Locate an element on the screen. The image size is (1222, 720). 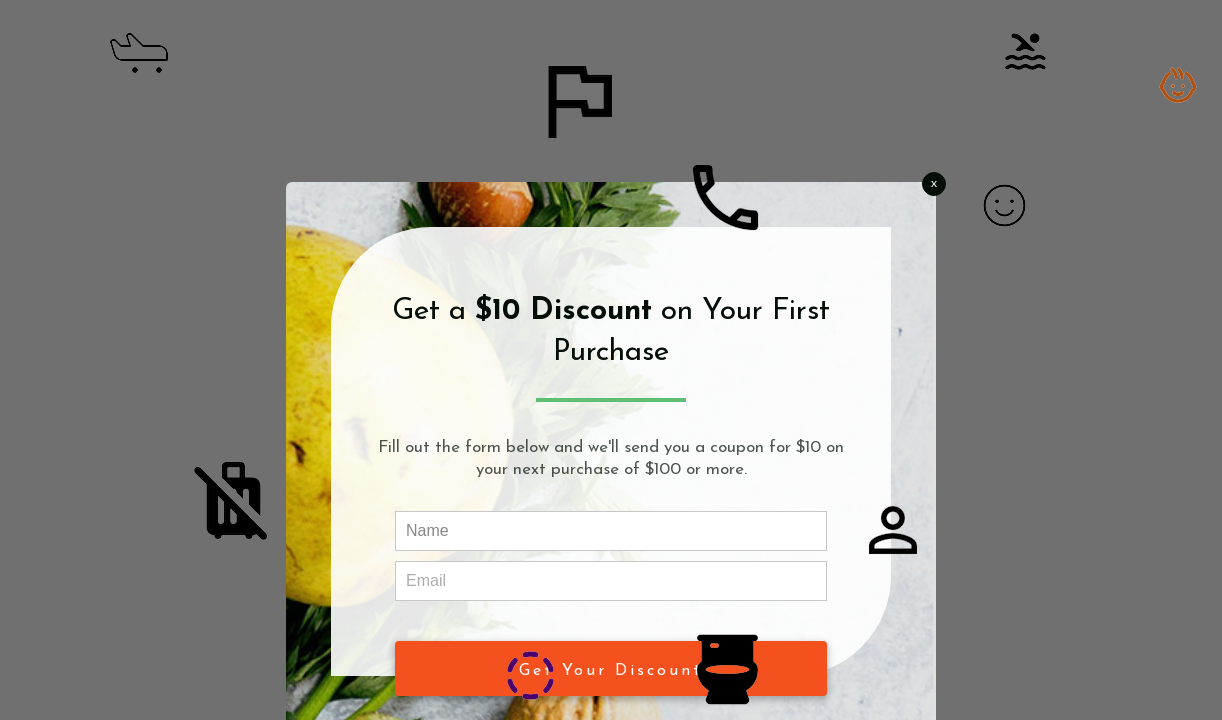
indicates loading or processing in progress is located at coordinates (530, 675).